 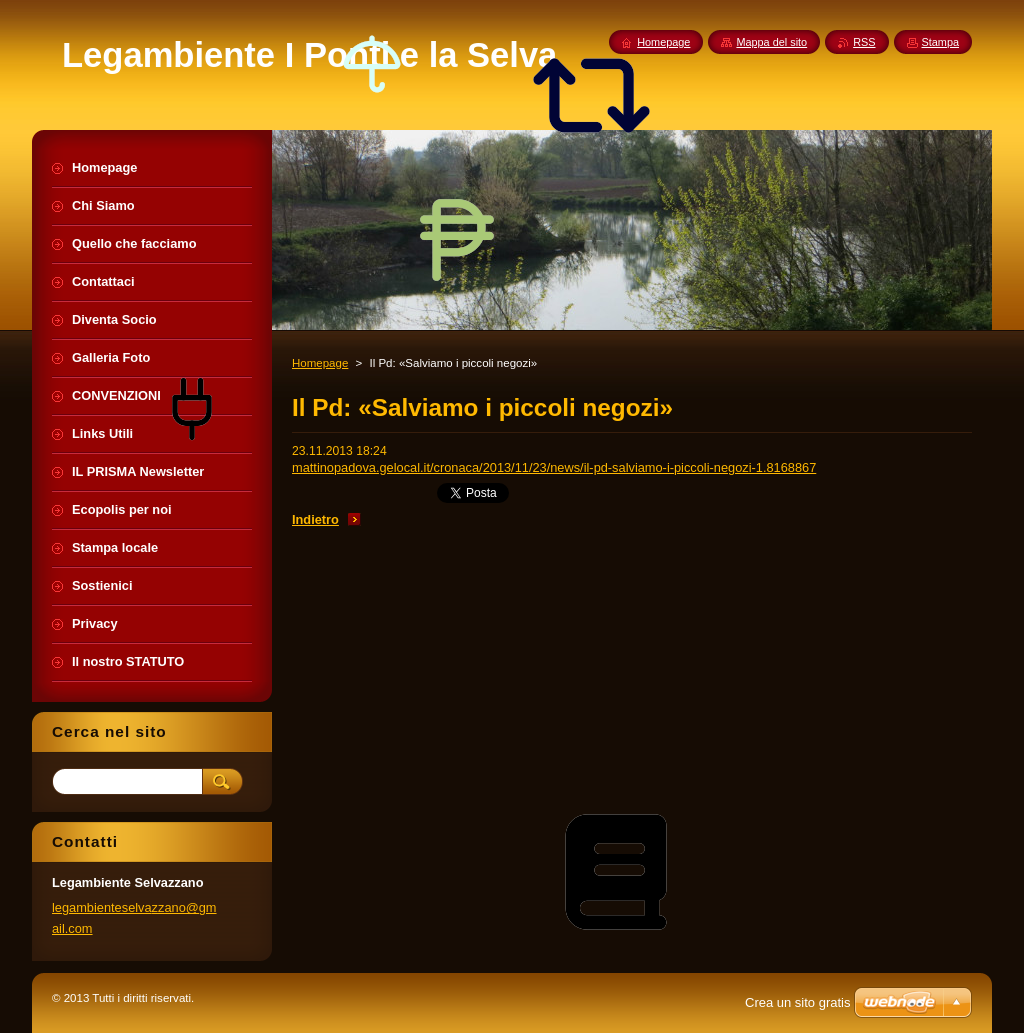 What do you see at coordinates (457, 240) in the screenshot?
I see `indicates philippine peso currency` at bounding box center [457, 240].